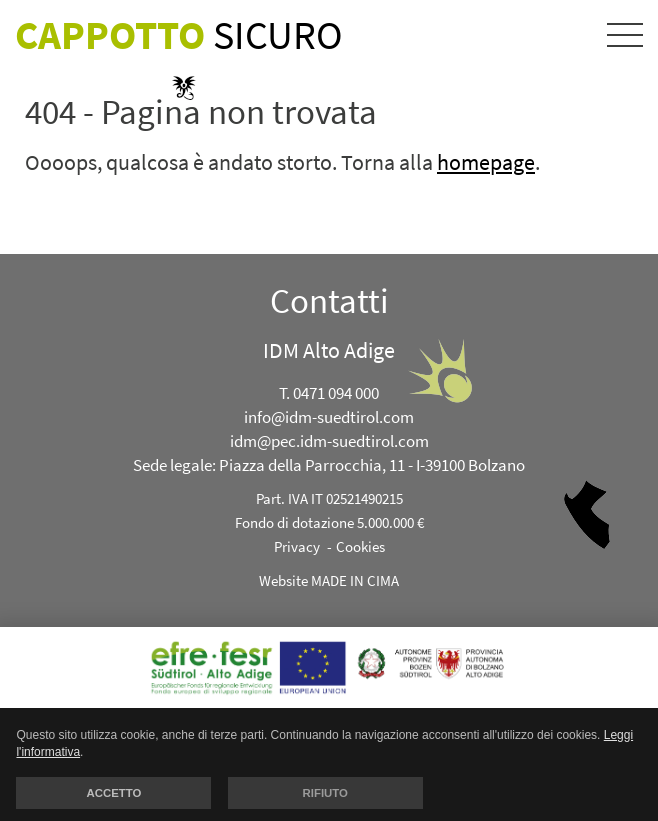  I want to click on select harpy creature in game, so click(184, 88).